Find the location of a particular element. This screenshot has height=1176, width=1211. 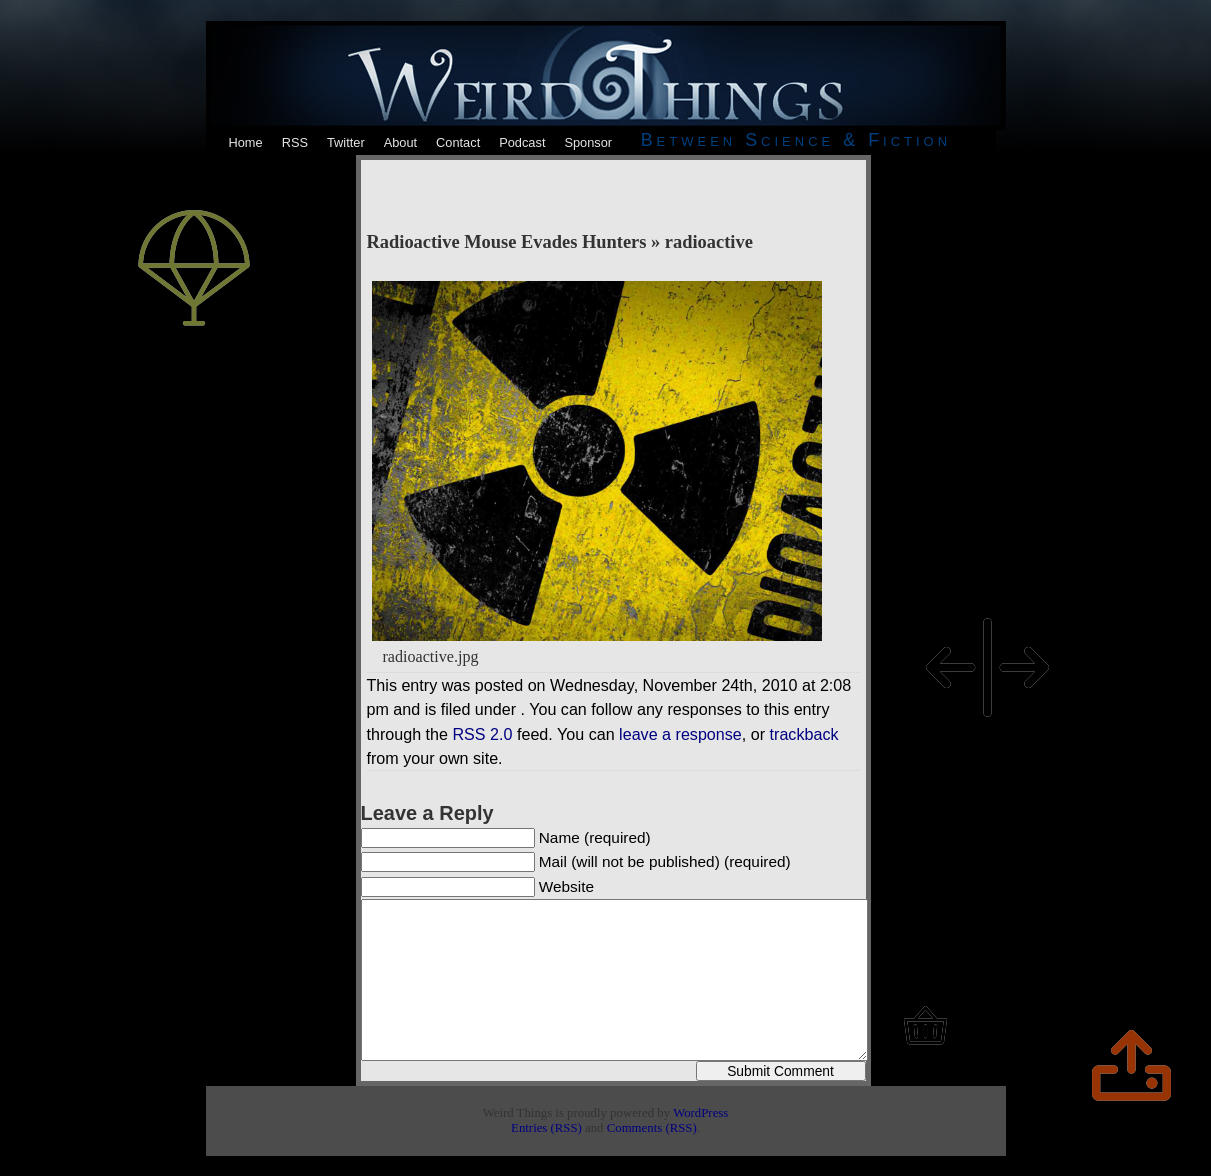

upload a file or document is located at coordinates (1131, 1069).